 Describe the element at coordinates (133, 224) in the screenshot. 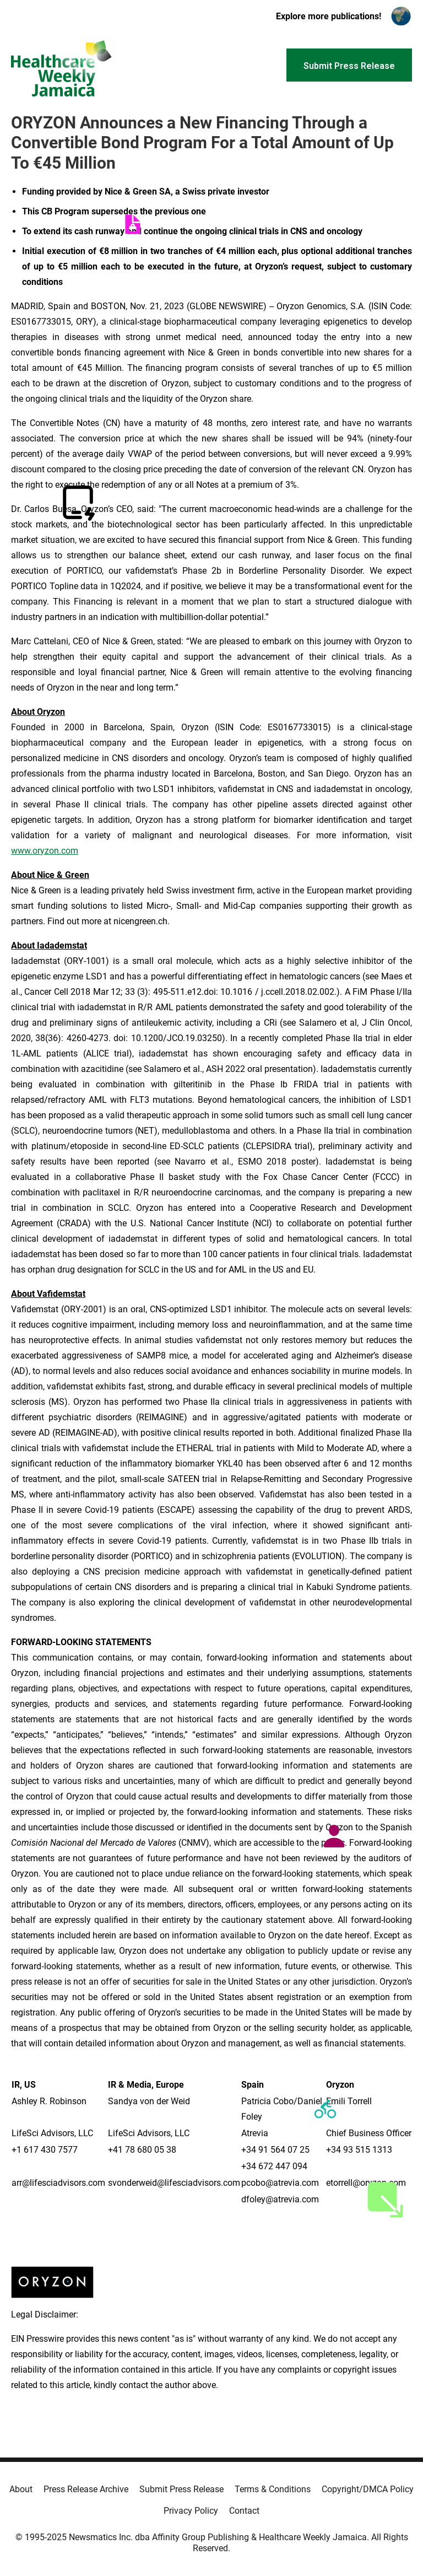

I see `view a protected or encrypted document` at that location.